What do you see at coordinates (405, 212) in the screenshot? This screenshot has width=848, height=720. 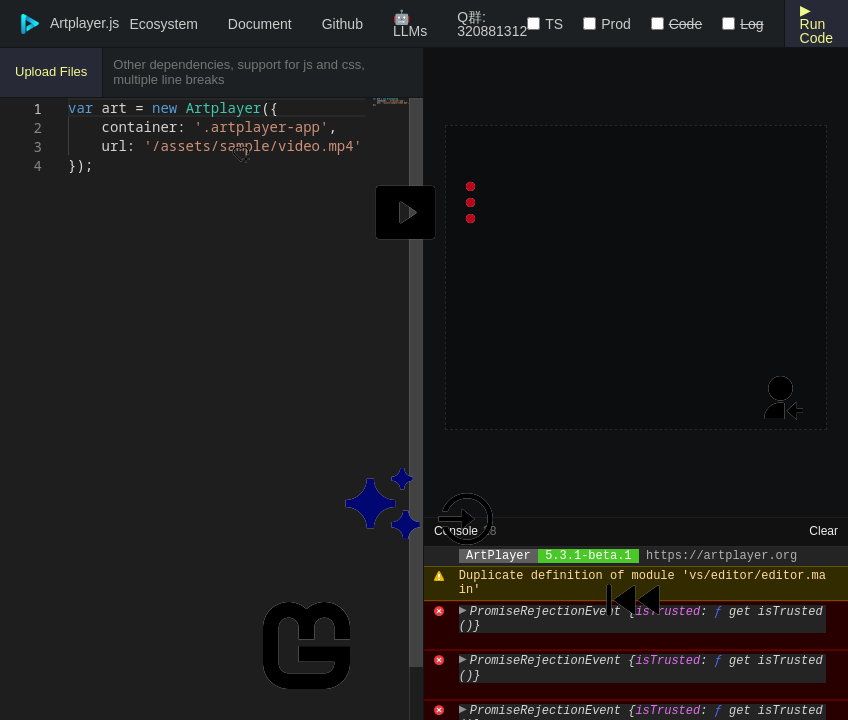 I see `play a video or movie` at bounding box center [405, 212].